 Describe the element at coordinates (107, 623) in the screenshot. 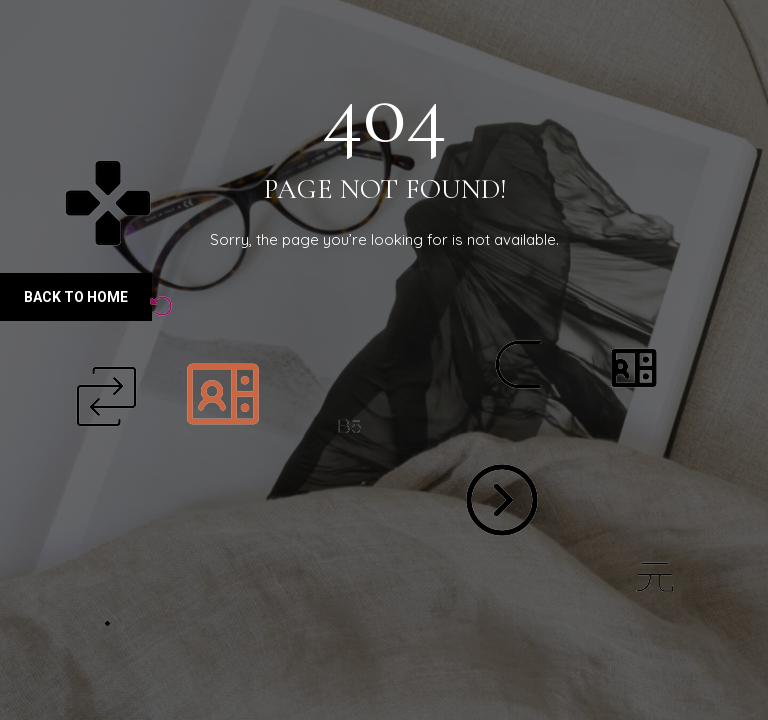

I see `indicates an unread notification or new item` at that location.